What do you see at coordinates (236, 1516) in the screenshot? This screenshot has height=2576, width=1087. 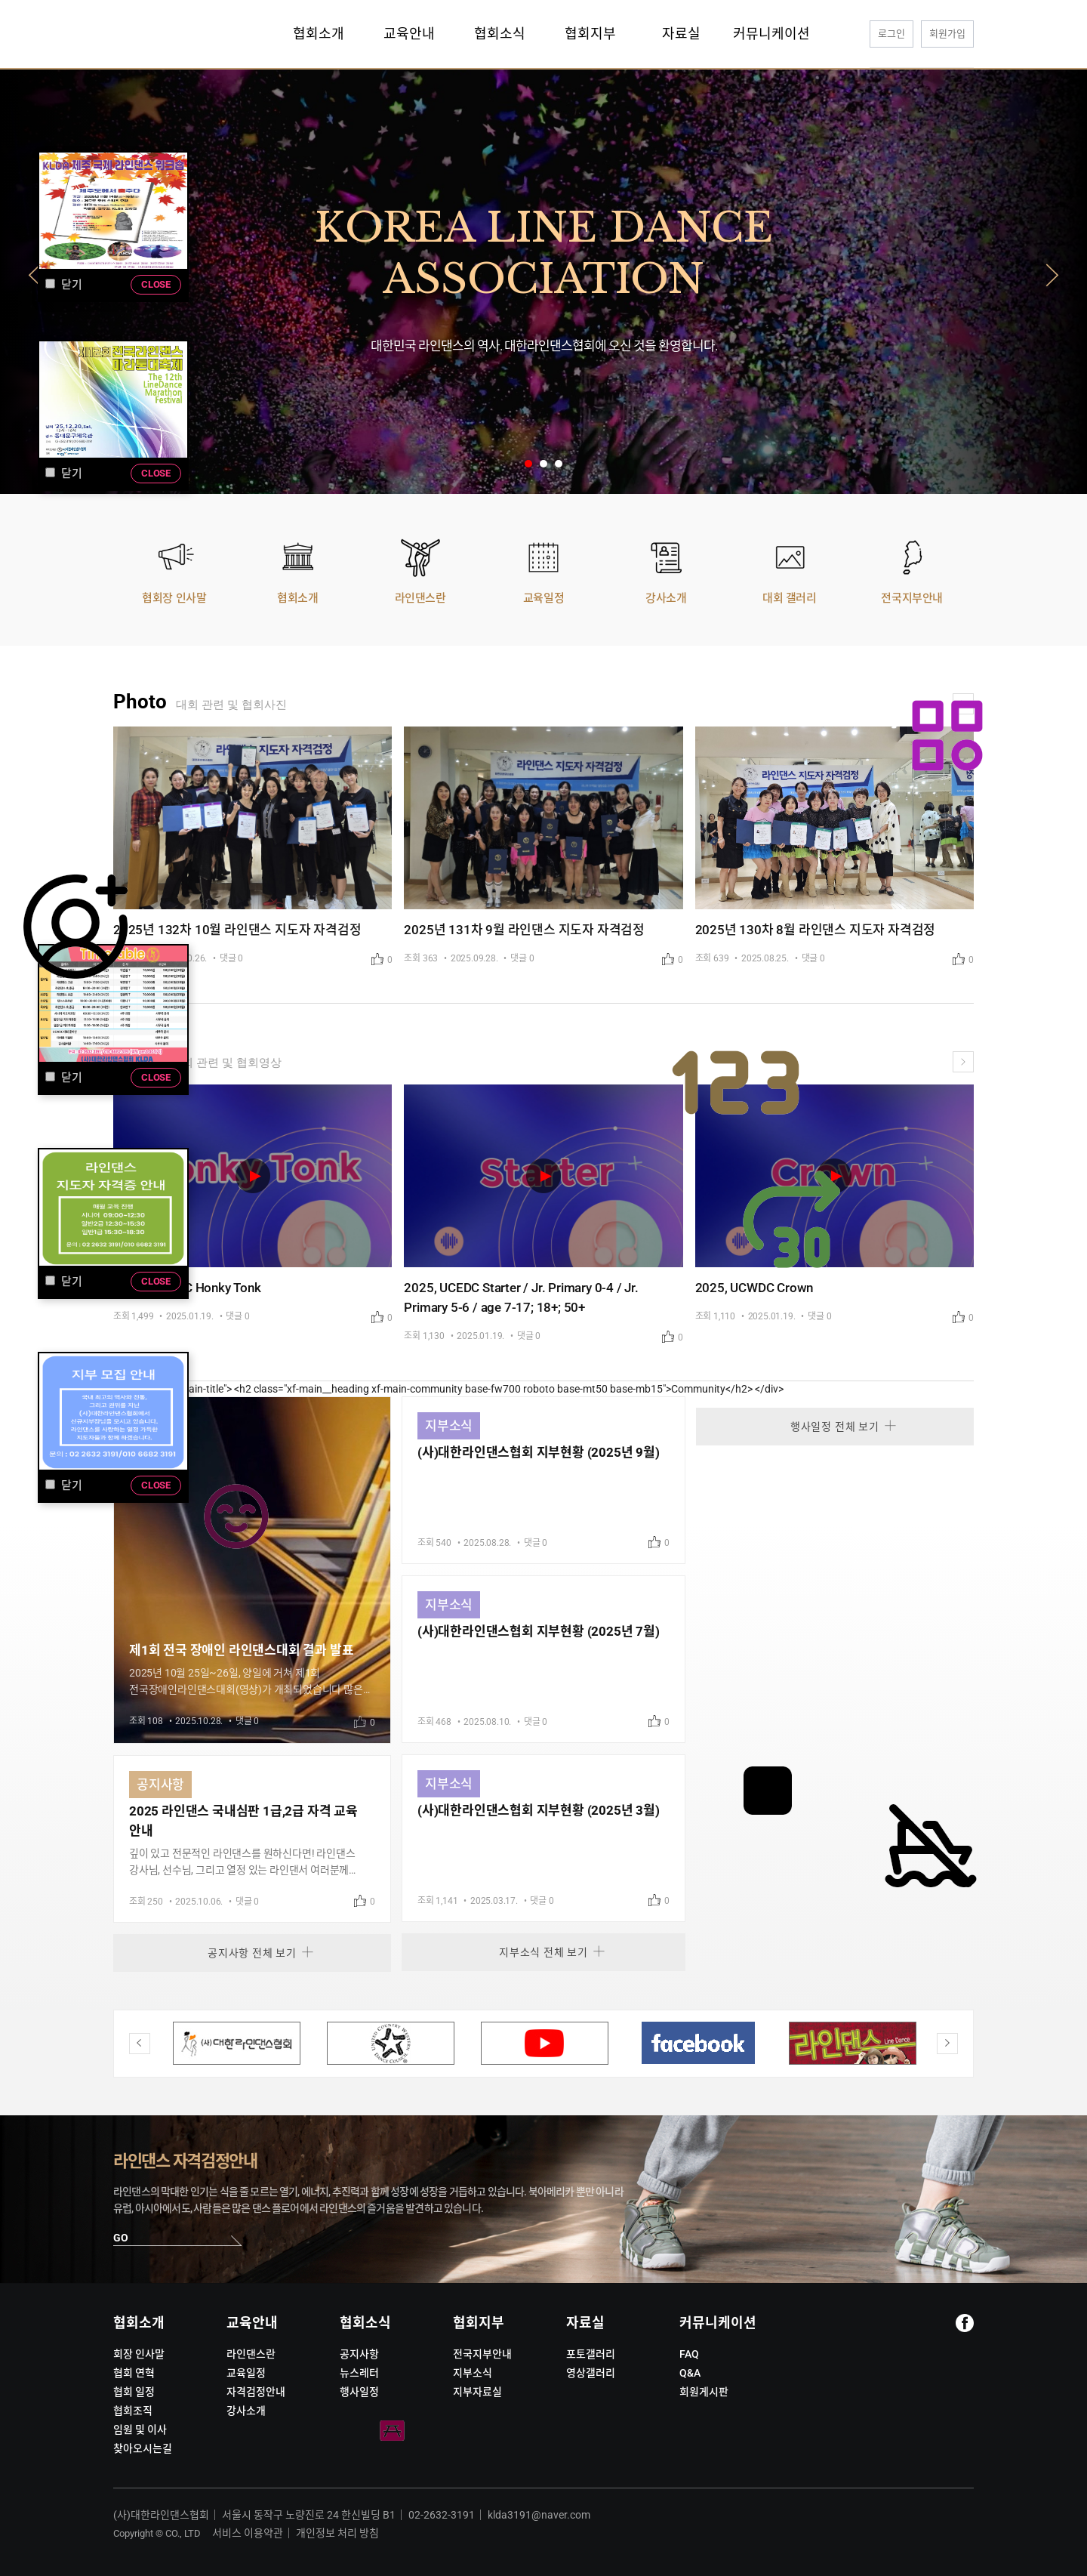 I see `rate your experience positively` at bounding box center [236, 1516].